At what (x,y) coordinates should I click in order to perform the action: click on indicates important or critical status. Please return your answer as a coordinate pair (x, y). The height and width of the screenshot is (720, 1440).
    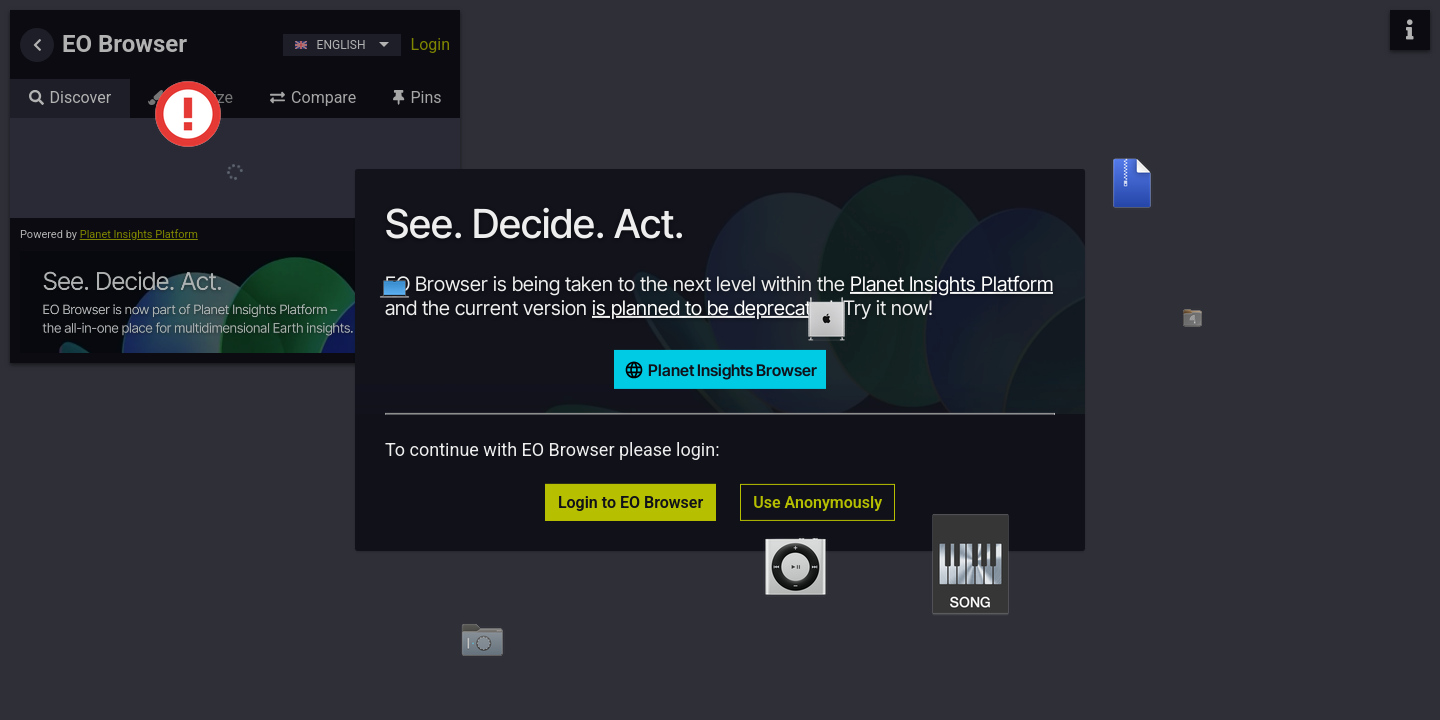
    Looking at the image, I should click on (188, 114).